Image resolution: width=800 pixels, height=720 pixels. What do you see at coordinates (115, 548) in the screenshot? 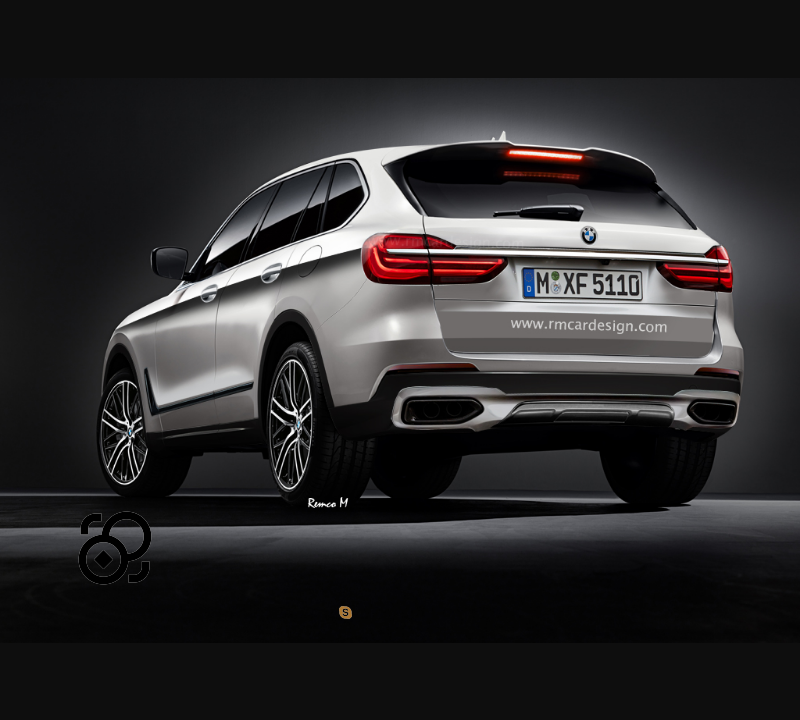
I see `swap or exchange tokens/cryptocurrency` at bounding box center [115, 548].